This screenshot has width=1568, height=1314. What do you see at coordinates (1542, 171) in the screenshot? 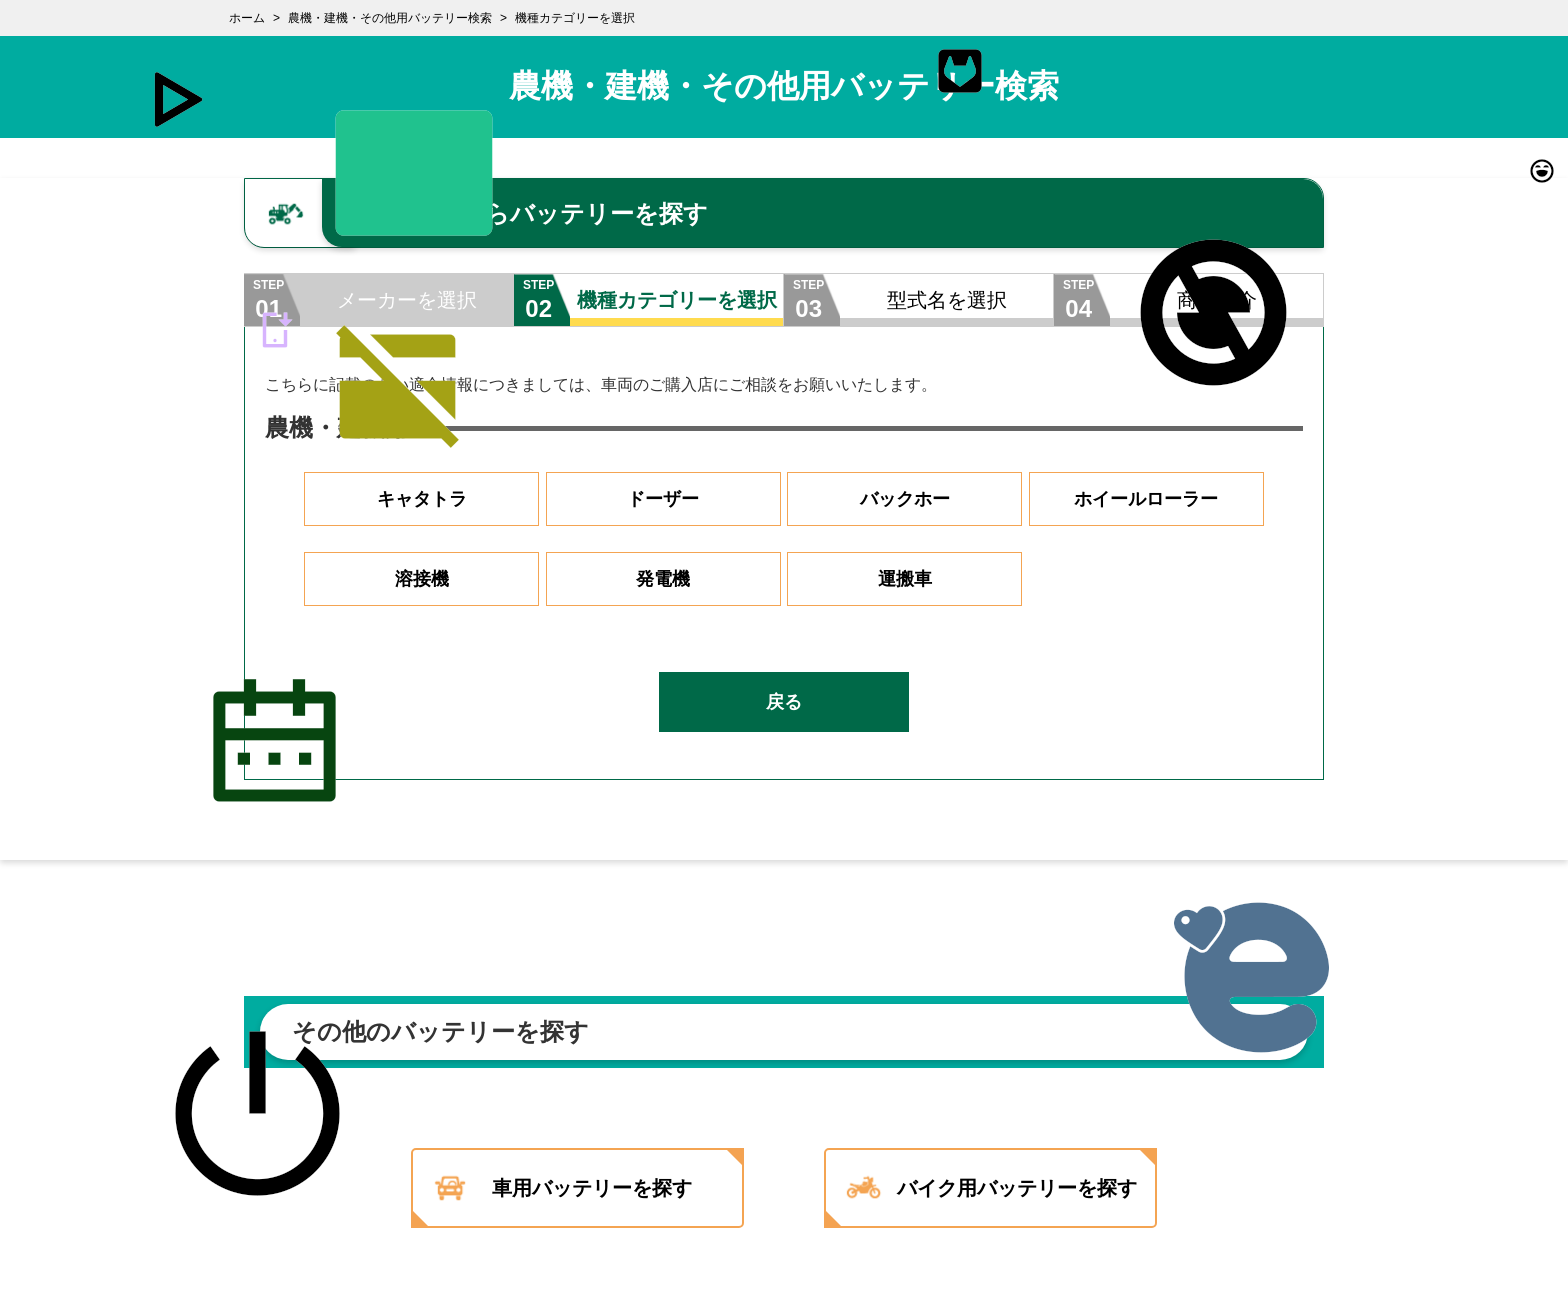
I see `add a laughing reaction to a message` at bounding box center [1542, 171].